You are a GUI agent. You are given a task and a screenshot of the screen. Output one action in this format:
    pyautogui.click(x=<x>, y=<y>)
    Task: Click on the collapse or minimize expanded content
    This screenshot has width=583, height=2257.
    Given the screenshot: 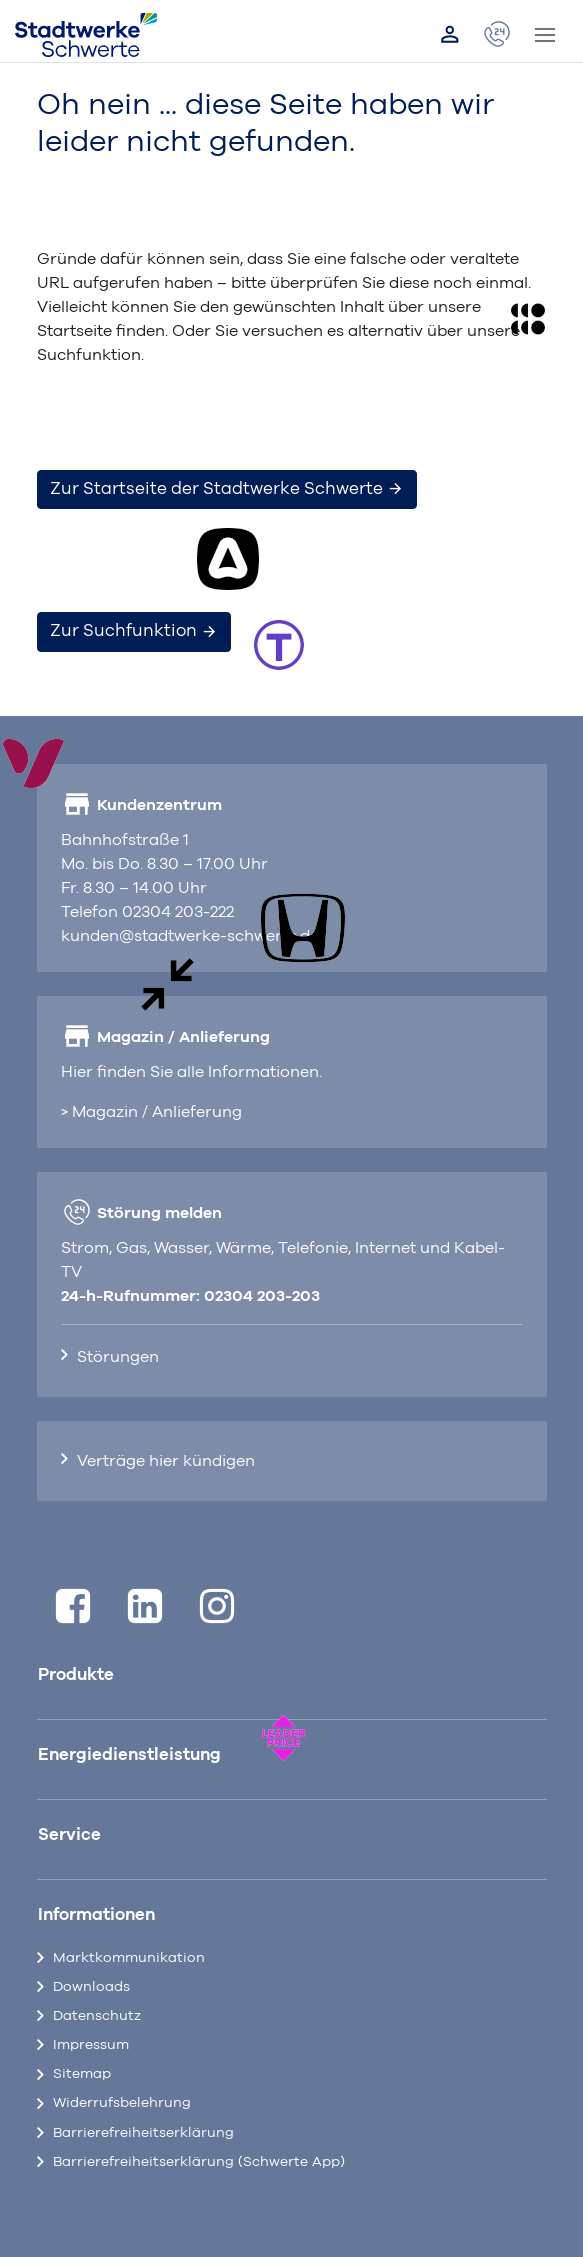 What is the action you would take?
    pyautogui.click(x=167, y=984)
    